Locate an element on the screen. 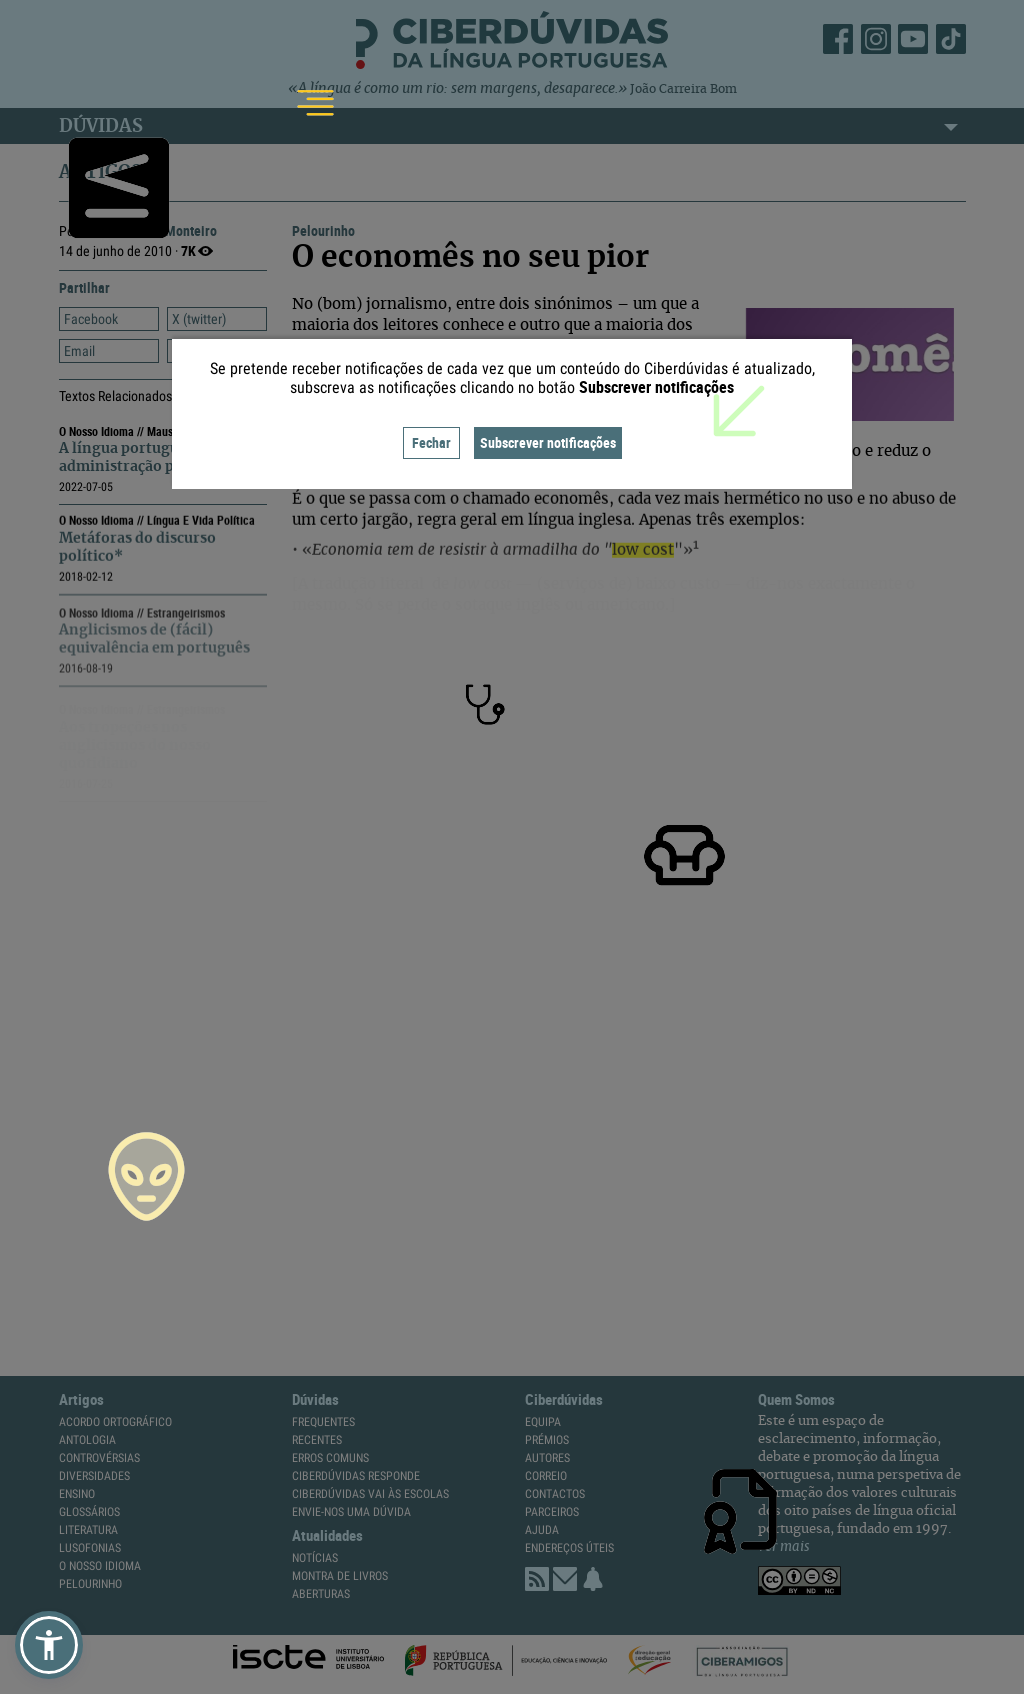 The width and height of the screenshot is (1024, 1694). indicates sci-fi or extraterrestrial content is located at coordinates (146, 1176).